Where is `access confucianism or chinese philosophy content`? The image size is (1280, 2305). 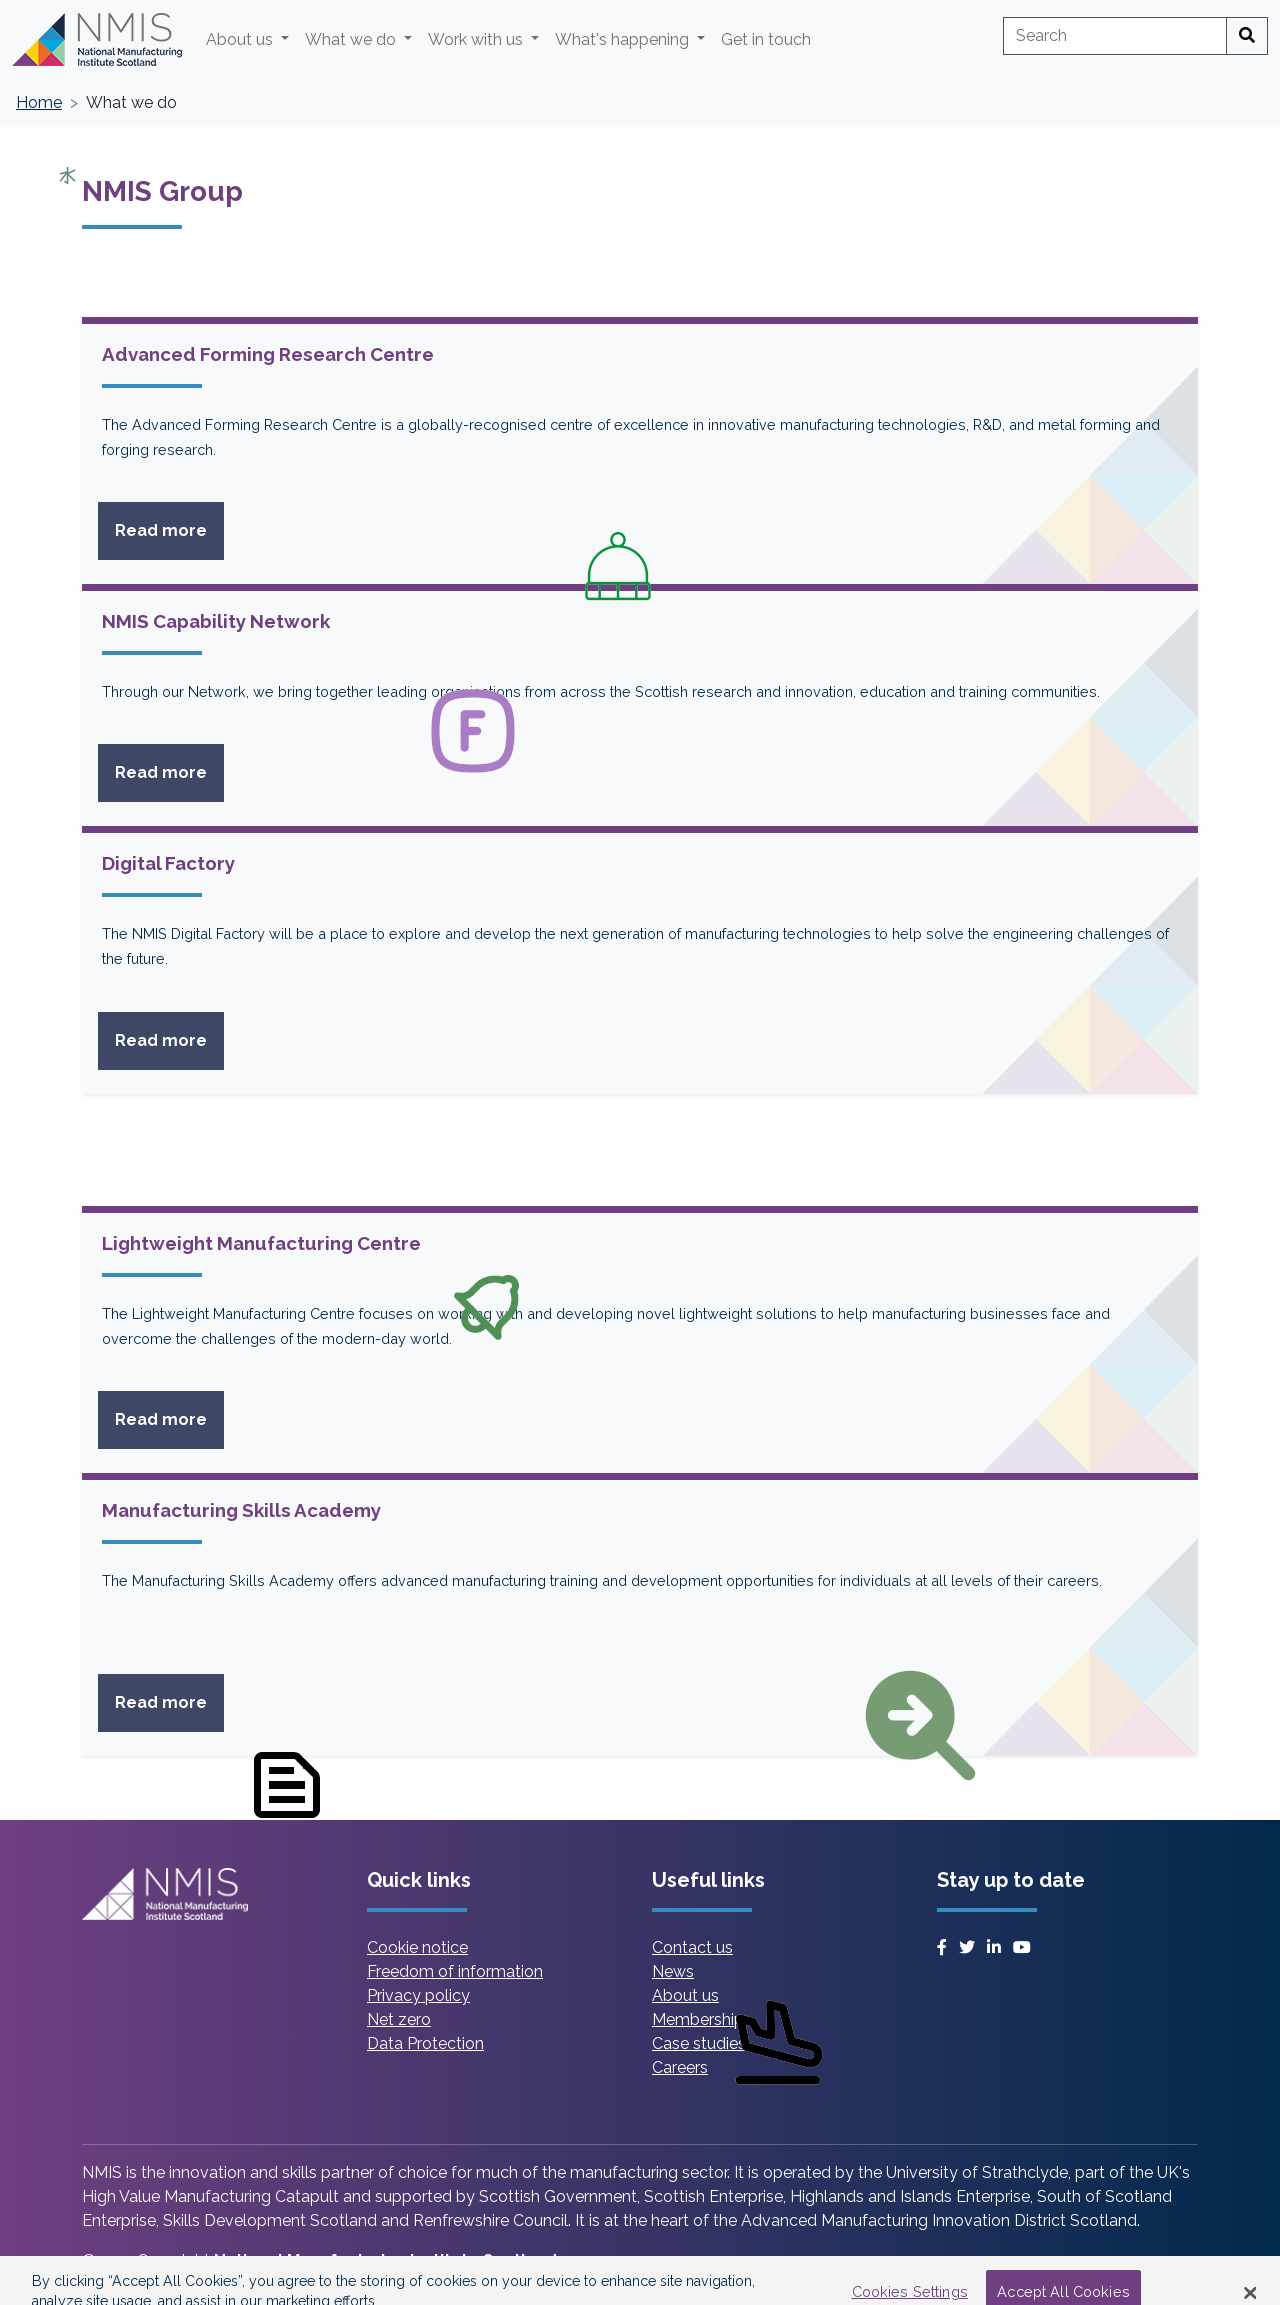
access confucianism or chinese philosophy content is located at coordinates (67, 175).